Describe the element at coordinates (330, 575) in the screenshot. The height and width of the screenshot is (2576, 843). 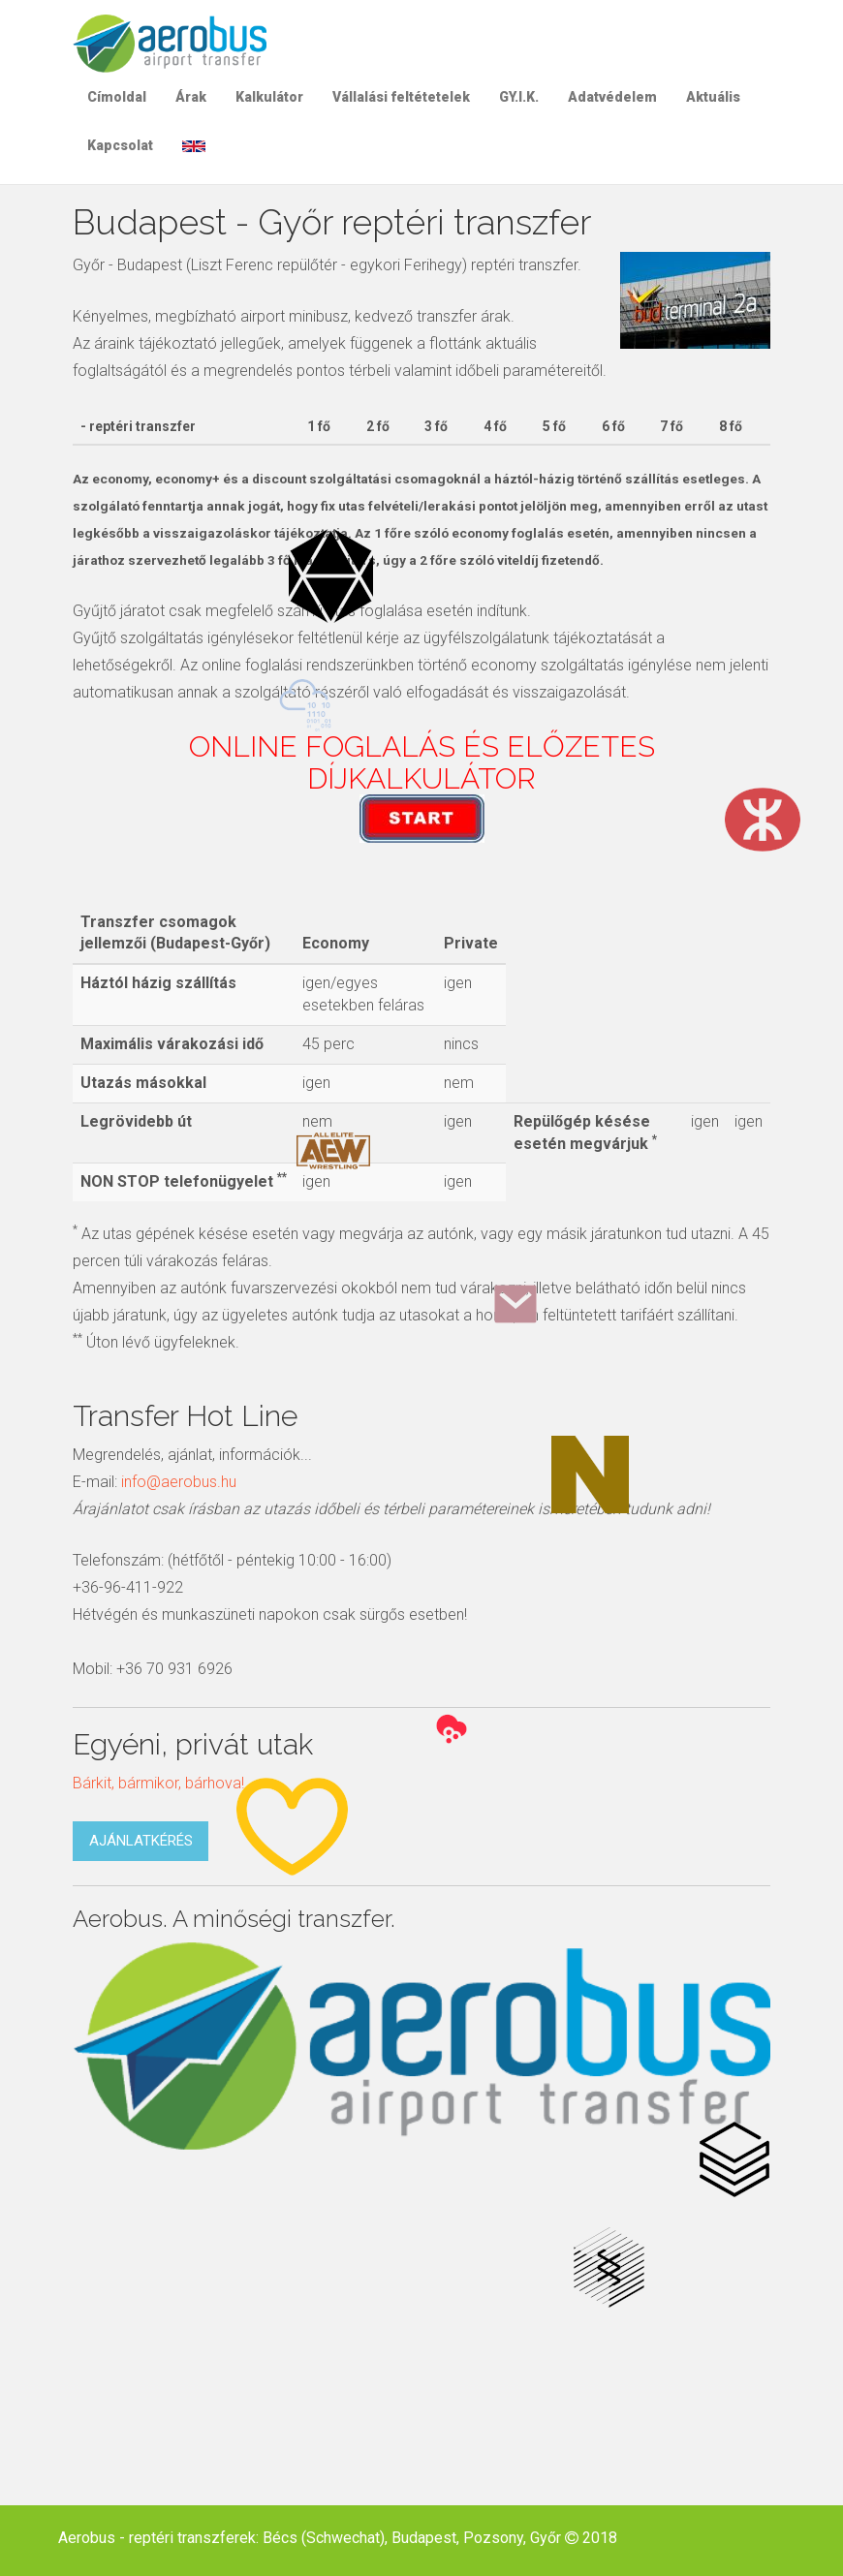
I see `clever cloud platform logo` at that location.